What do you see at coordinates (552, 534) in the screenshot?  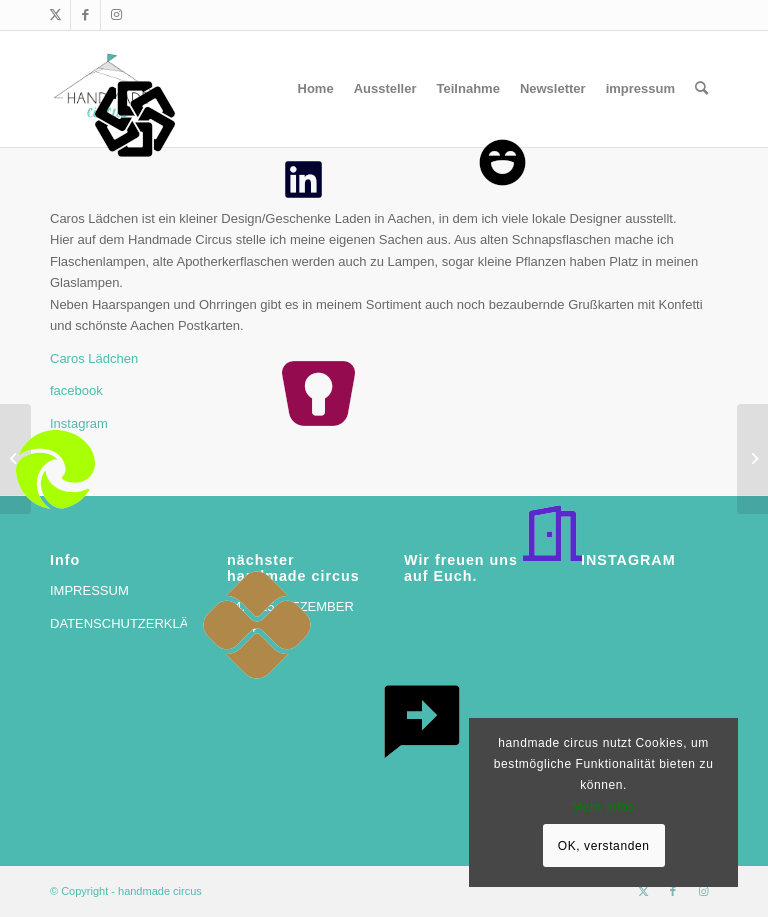 I see `log out or exit the application` at bounding box center [552, 534].